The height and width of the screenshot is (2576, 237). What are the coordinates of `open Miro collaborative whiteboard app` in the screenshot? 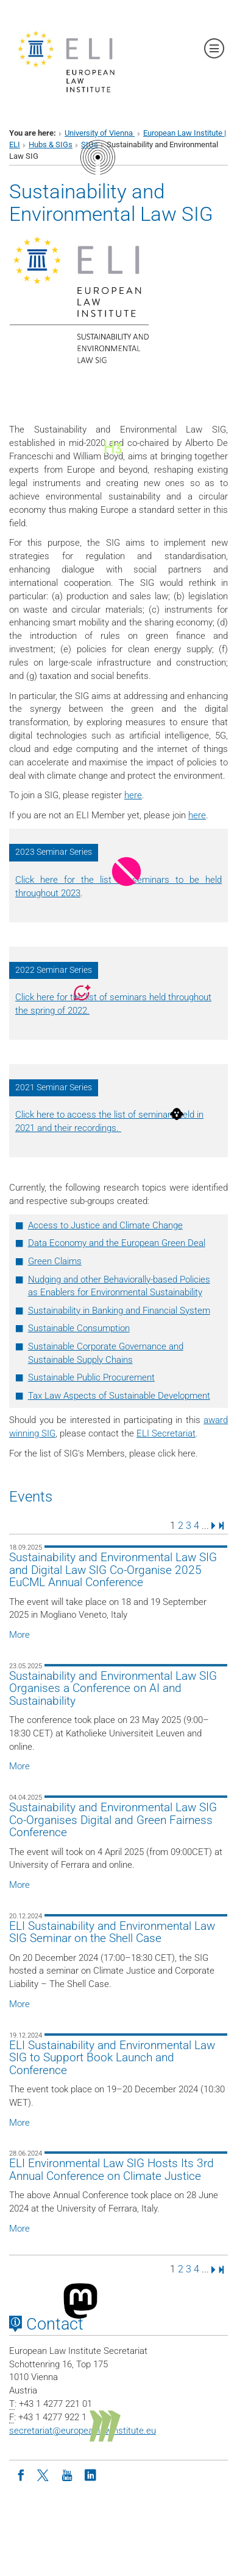 It's located at (105, 2426).